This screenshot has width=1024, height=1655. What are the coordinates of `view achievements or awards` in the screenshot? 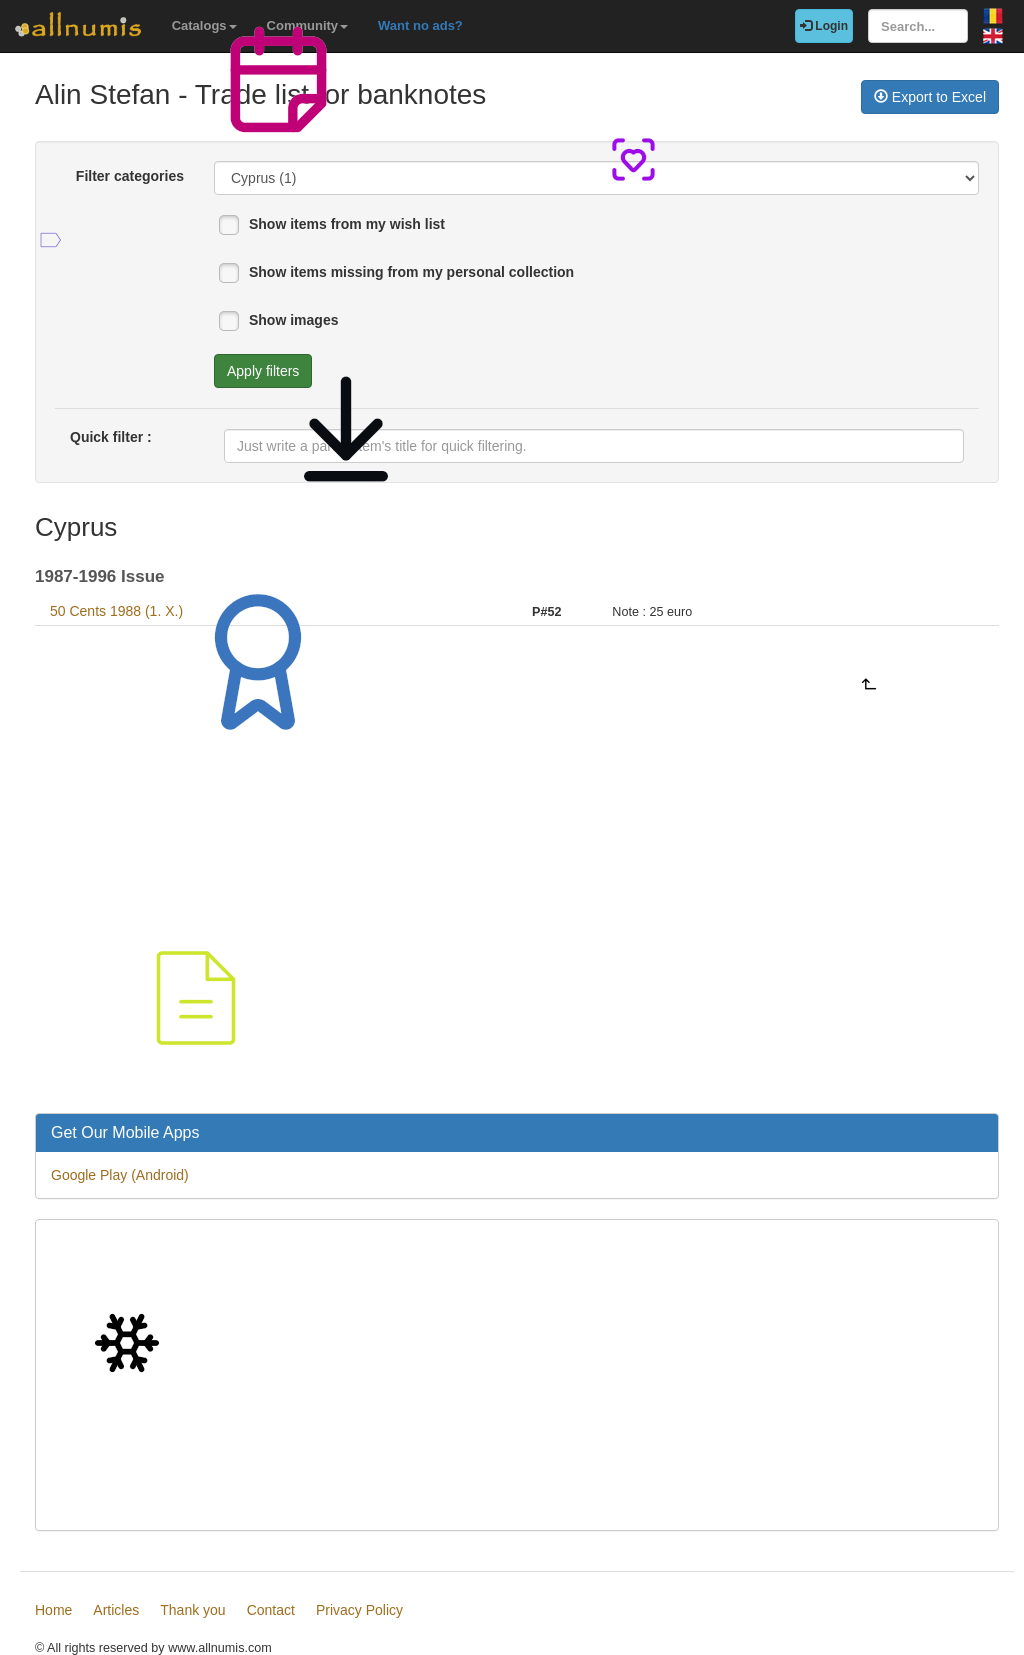 It's located at (258, 662).